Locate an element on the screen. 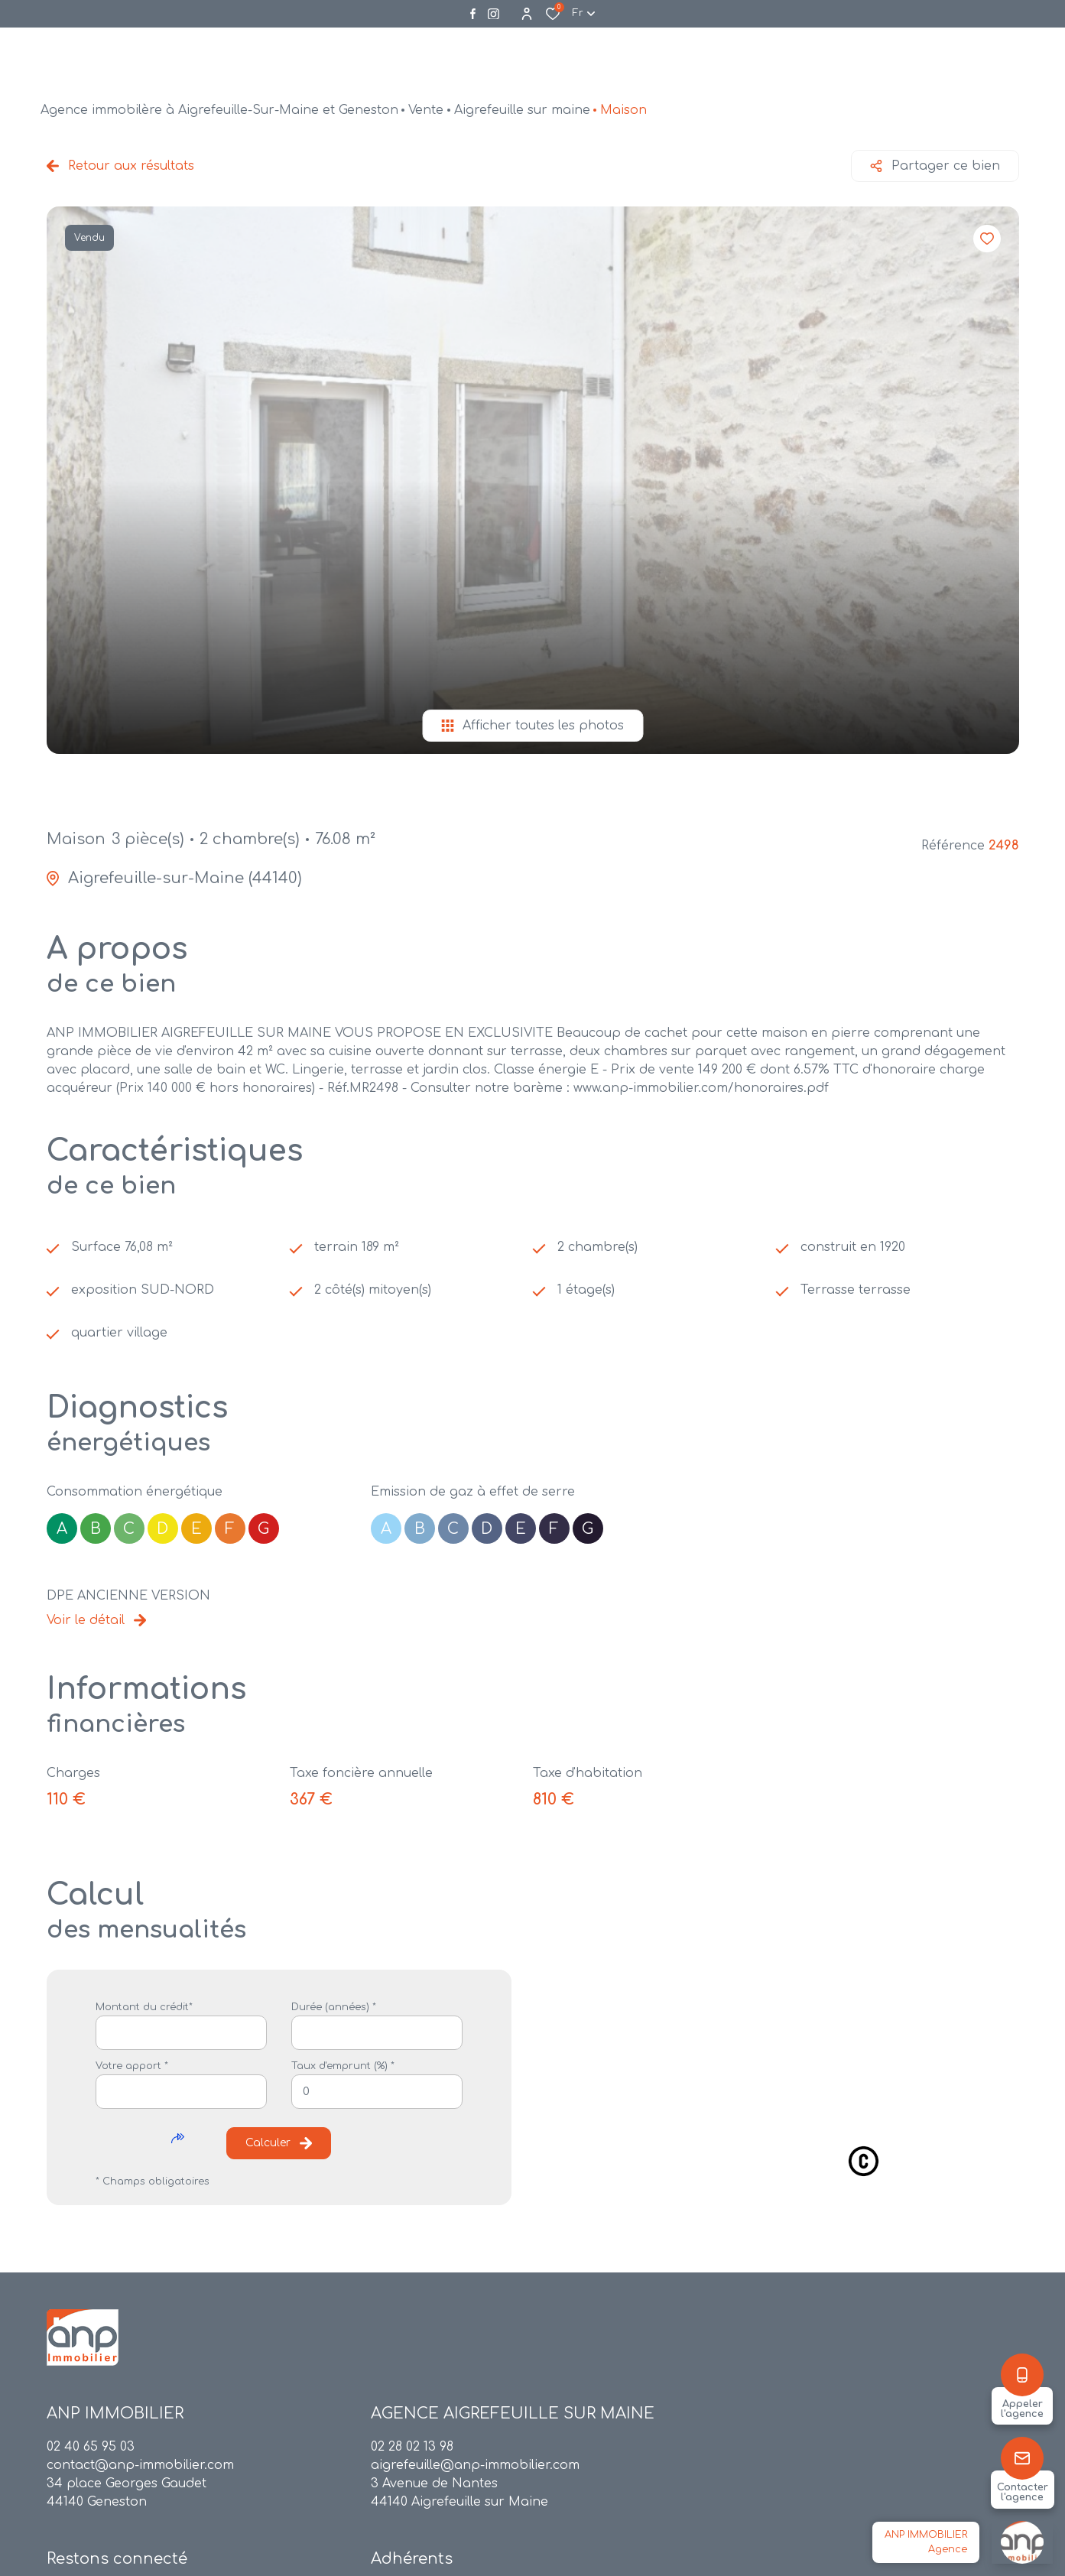  forward message or content multiple times is located at coordinates (177, 2138).